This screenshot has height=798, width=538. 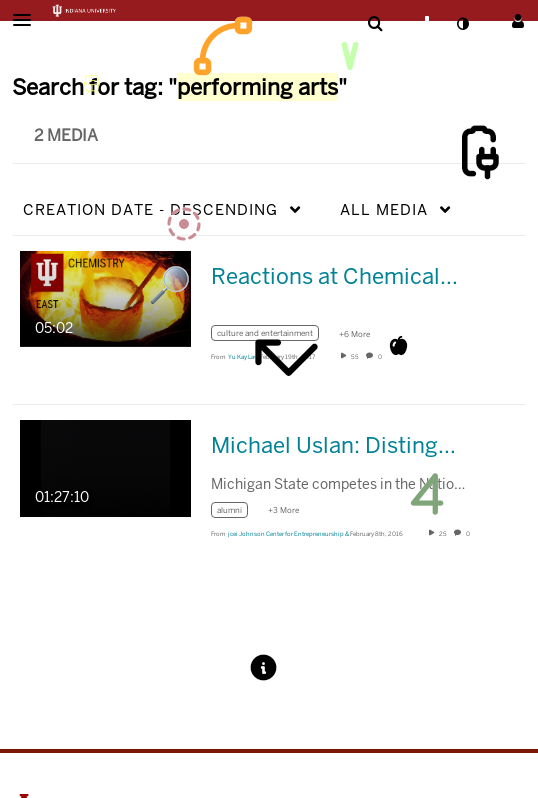 I want to click on go back to previous step, so click(x=286, y=355).